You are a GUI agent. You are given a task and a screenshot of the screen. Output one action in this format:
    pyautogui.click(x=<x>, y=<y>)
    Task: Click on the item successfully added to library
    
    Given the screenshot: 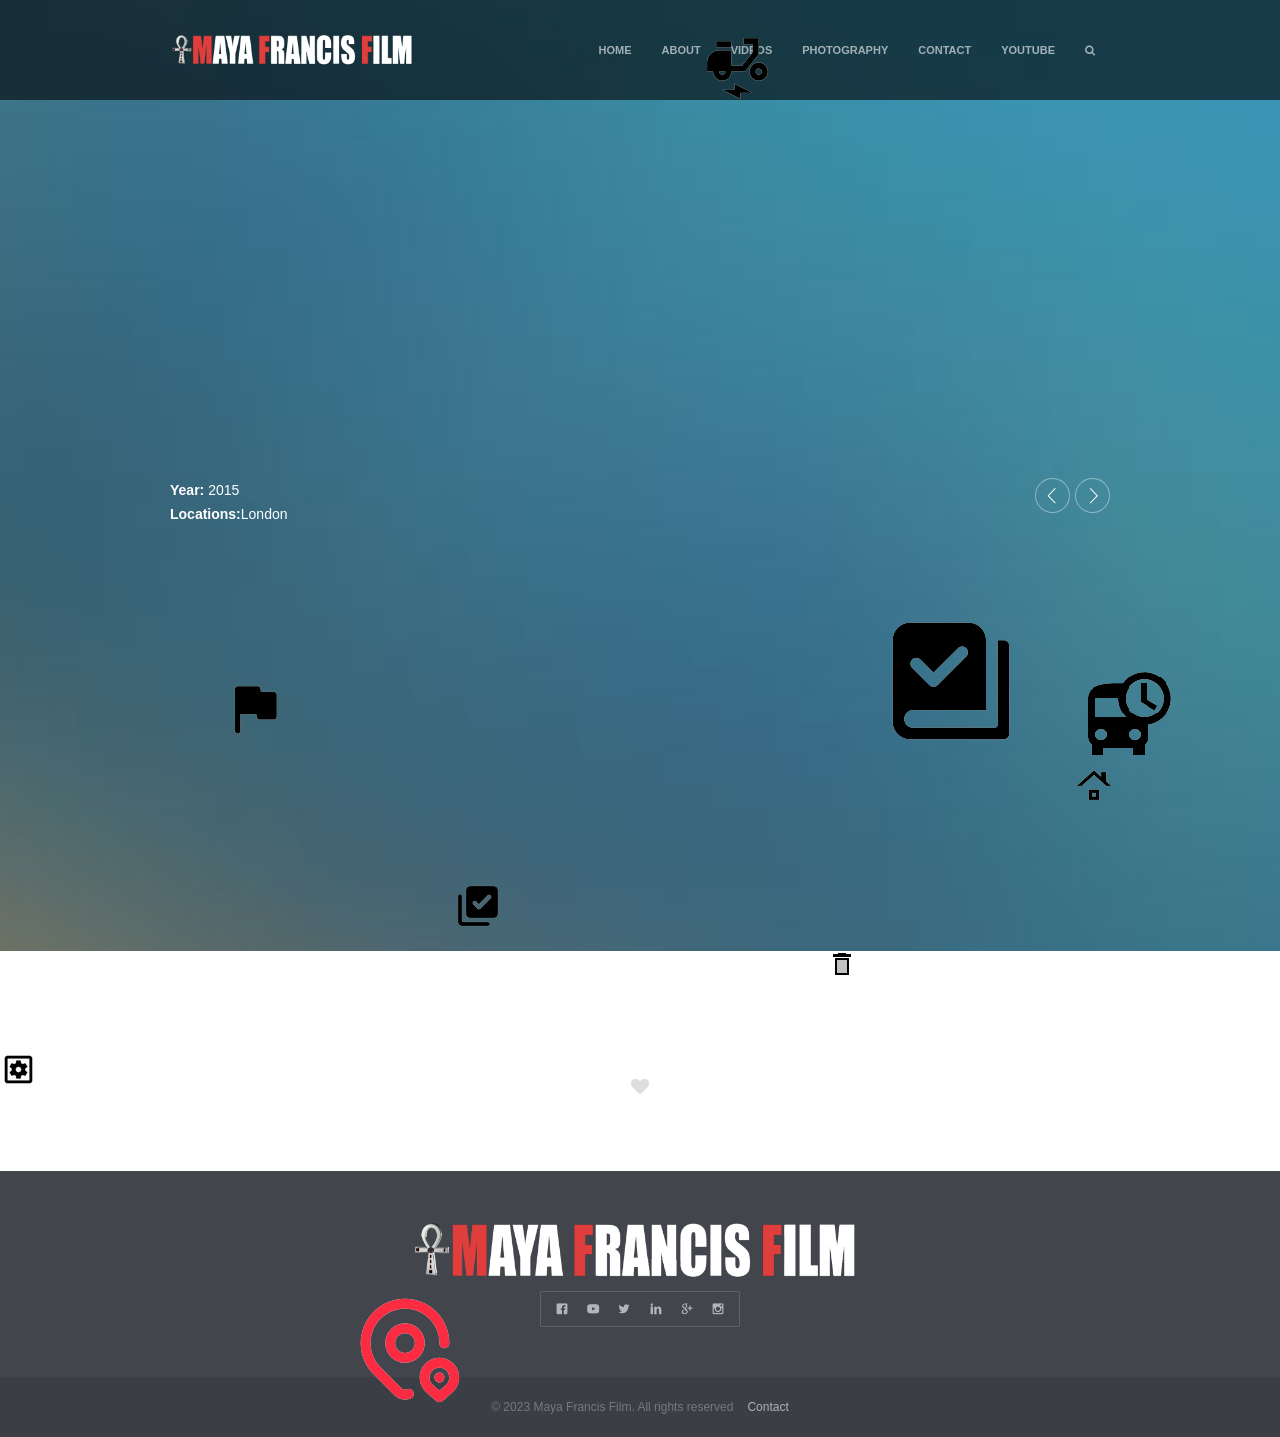 What is the action you would take?
    pyautogui.click(x=478, y=906)
    